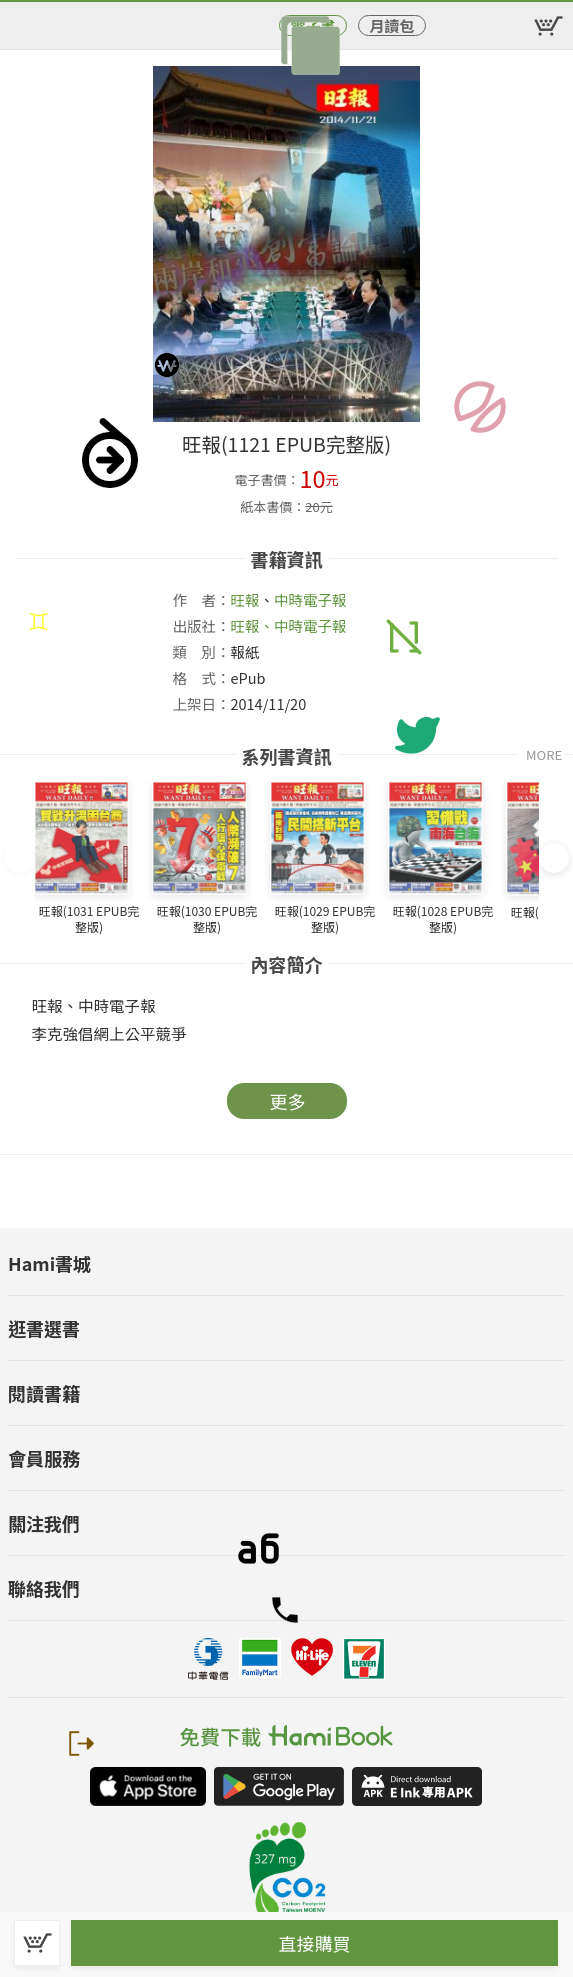 The width and height of the screenshot is (573, 1977). I want to click on navigate to Doctrine PHP library documentation, so click(110, 453).